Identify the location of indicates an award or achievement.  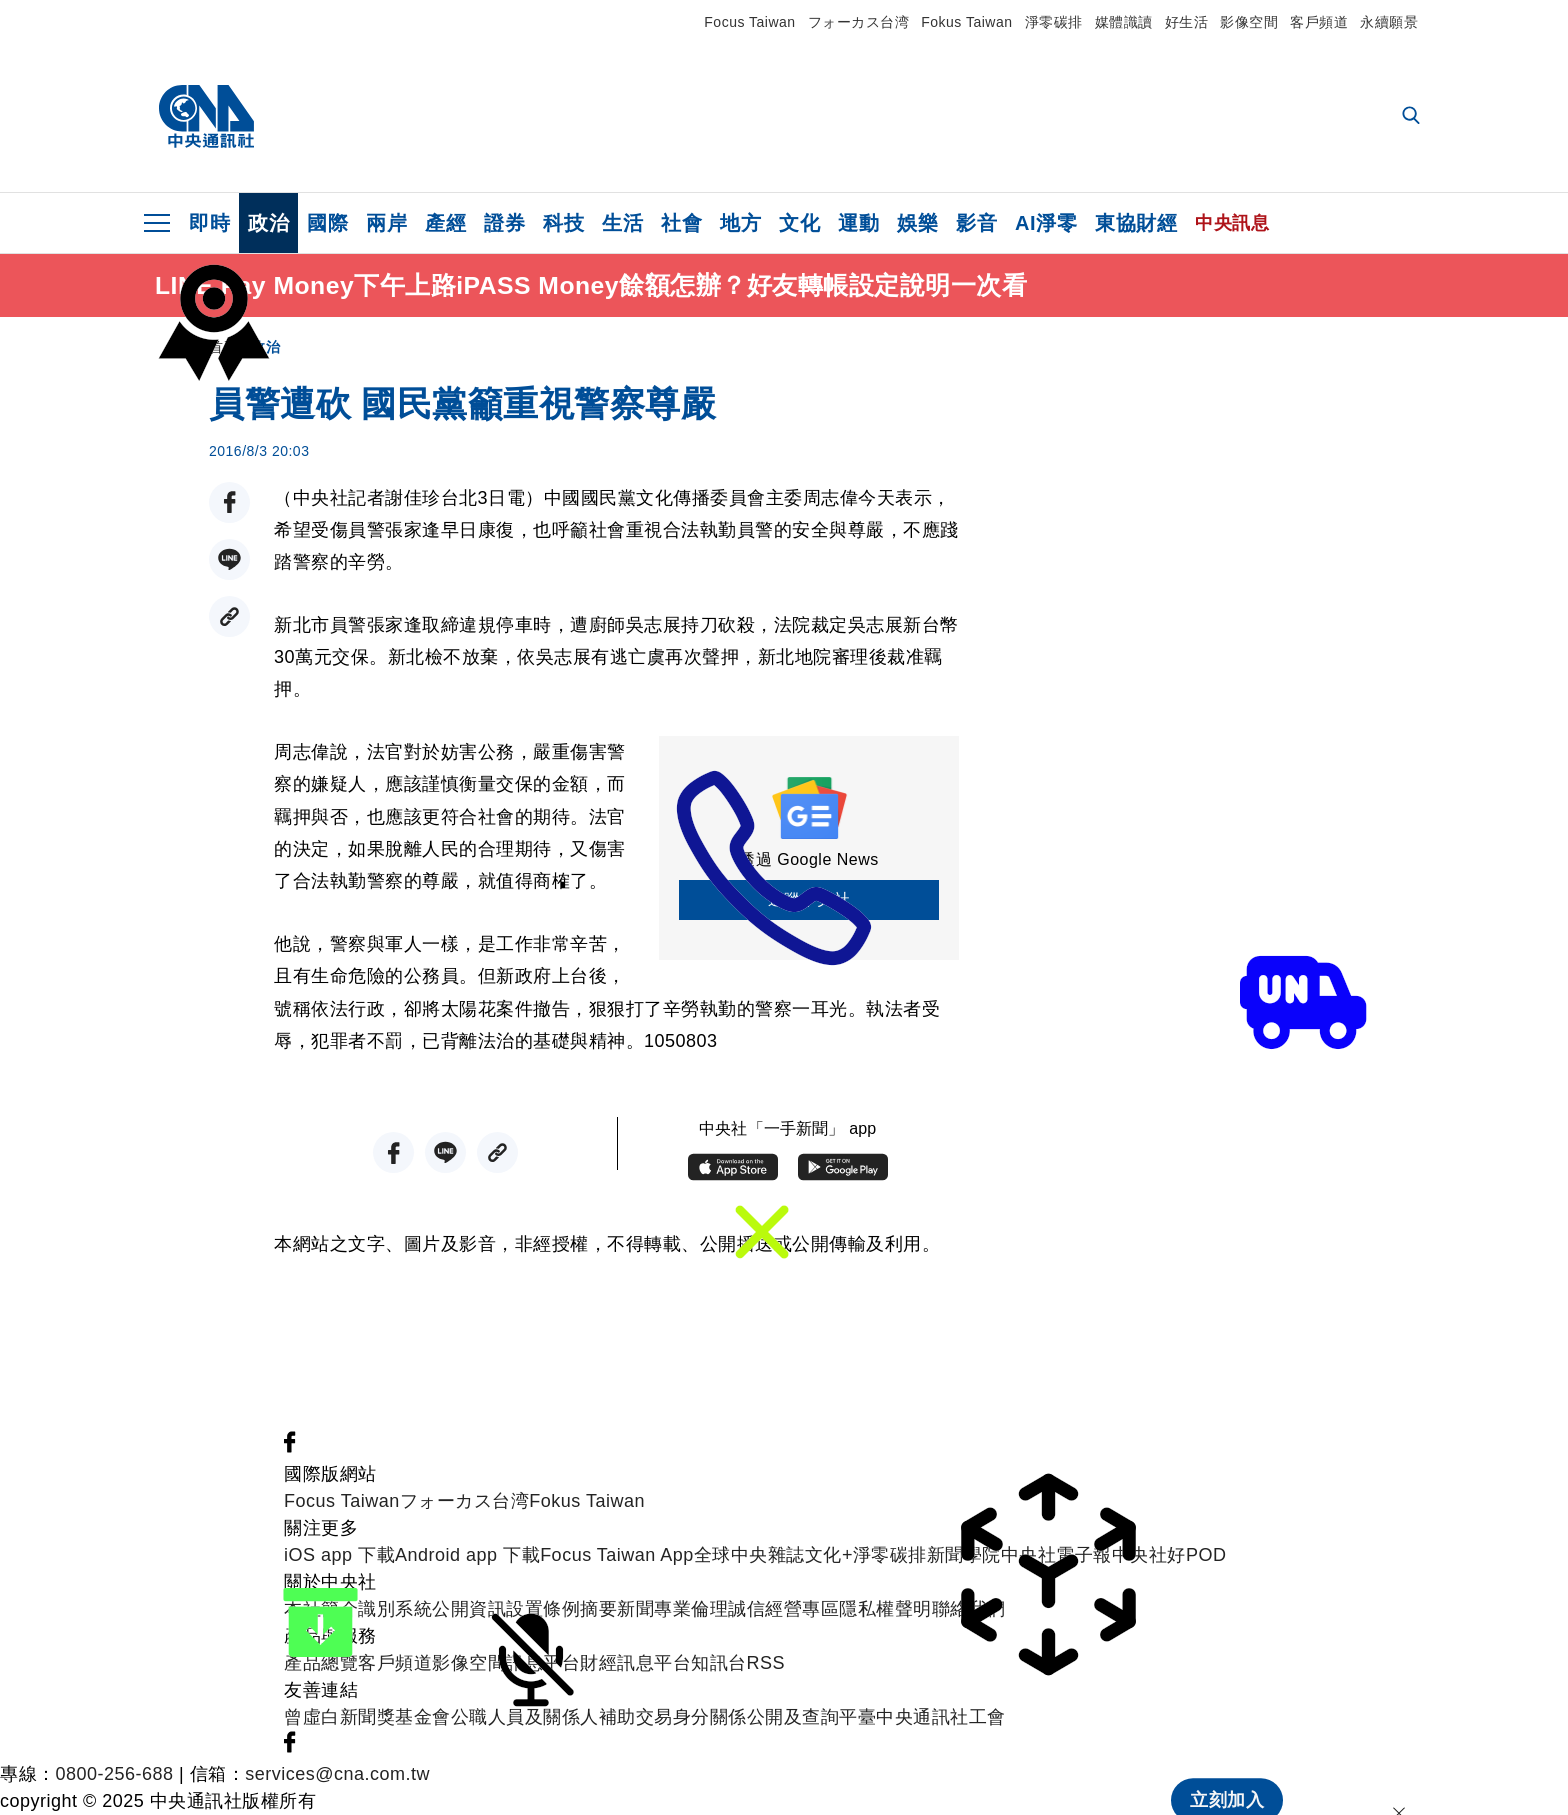
(214, 321).